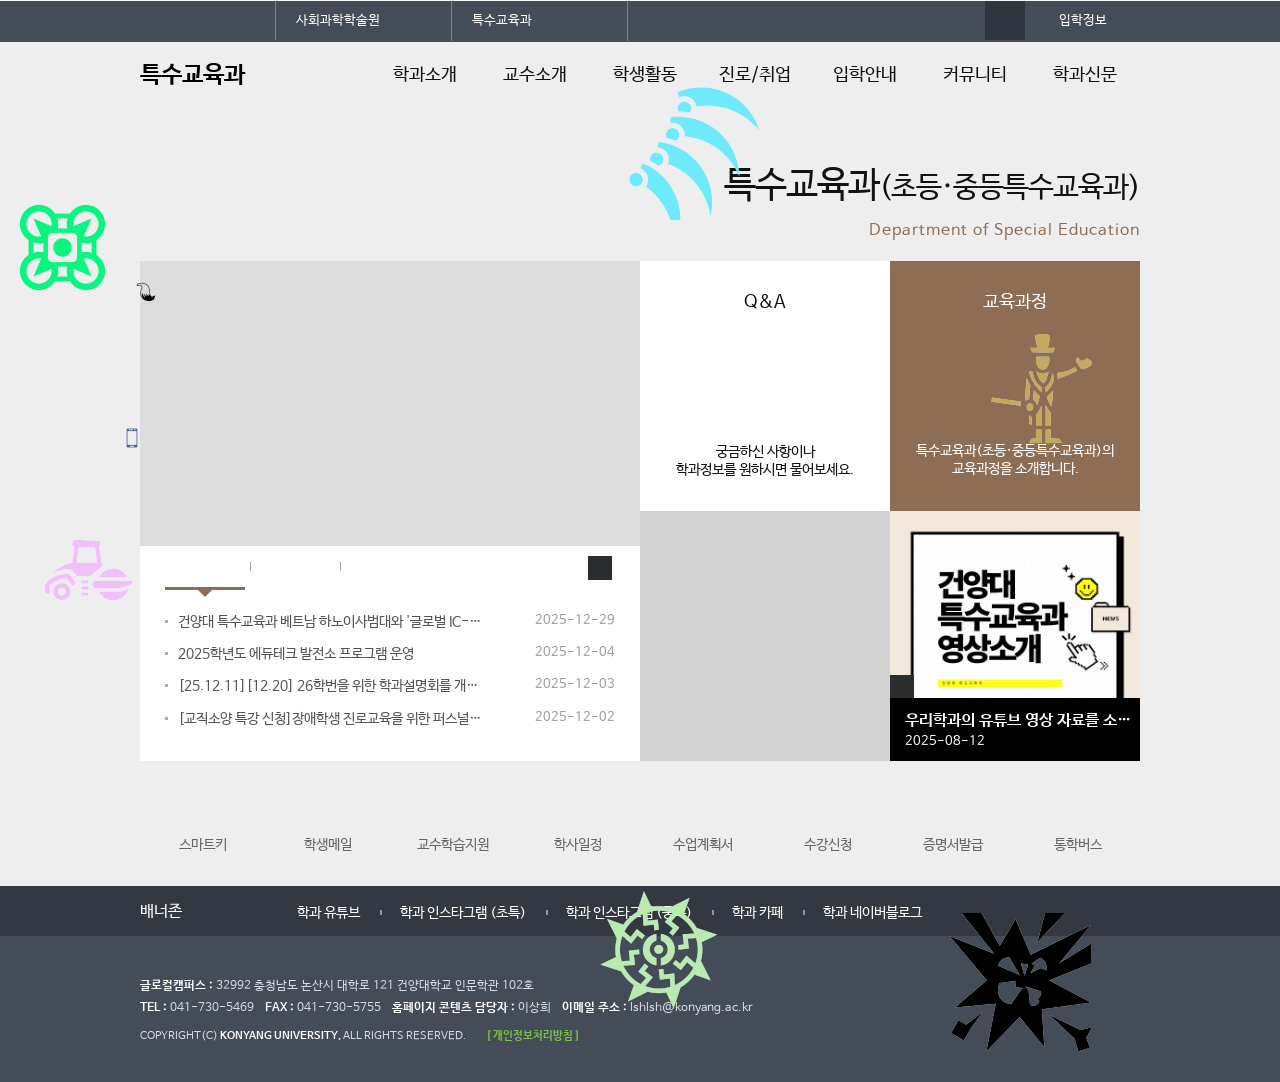 This screenshot has width=1280, height=1082. What do you see at coordinates (132, 438) in the screenshot?
I see `indicates mobile device or smartphone compatibility` at bounding box center [132, 438].